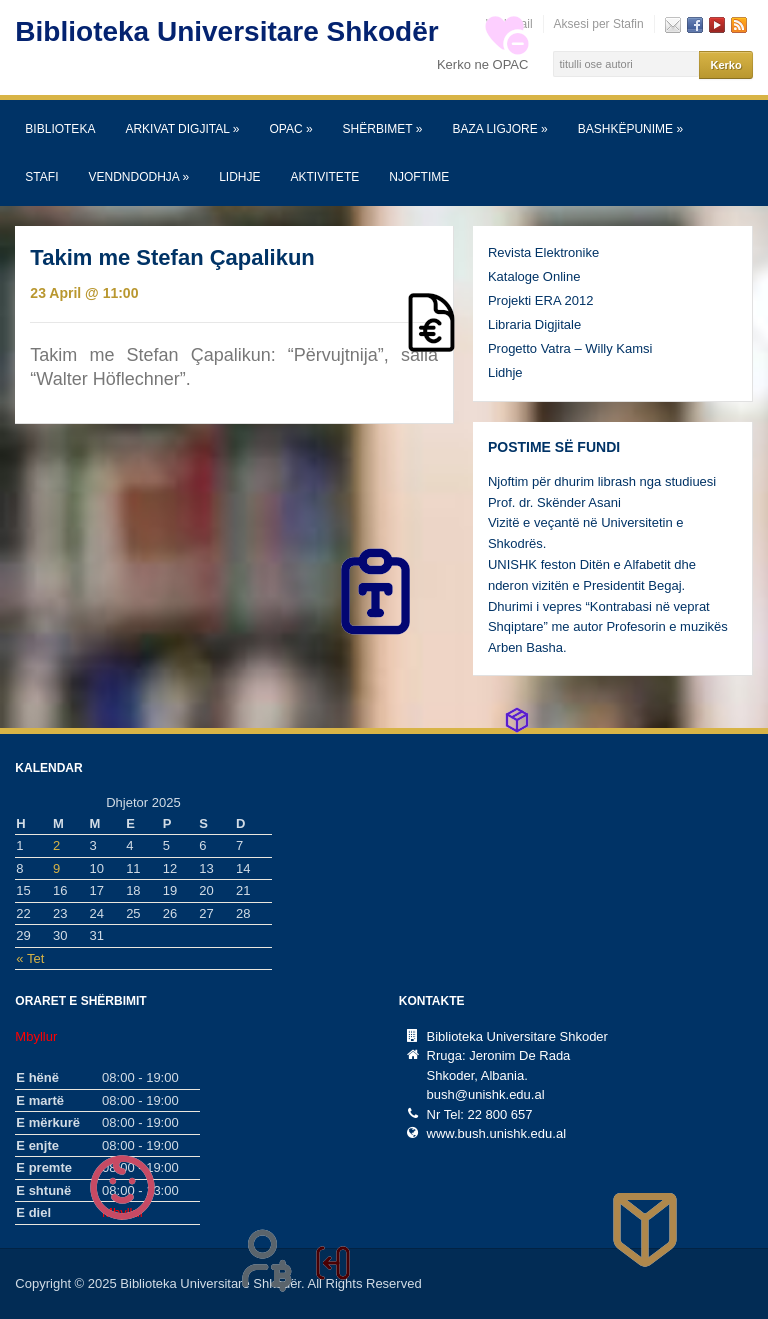 This screenshot has height=1319, width=768. Describe the element at coordinates (333, 1263) in the screenshot. I see `move element to the left panel` at that location.